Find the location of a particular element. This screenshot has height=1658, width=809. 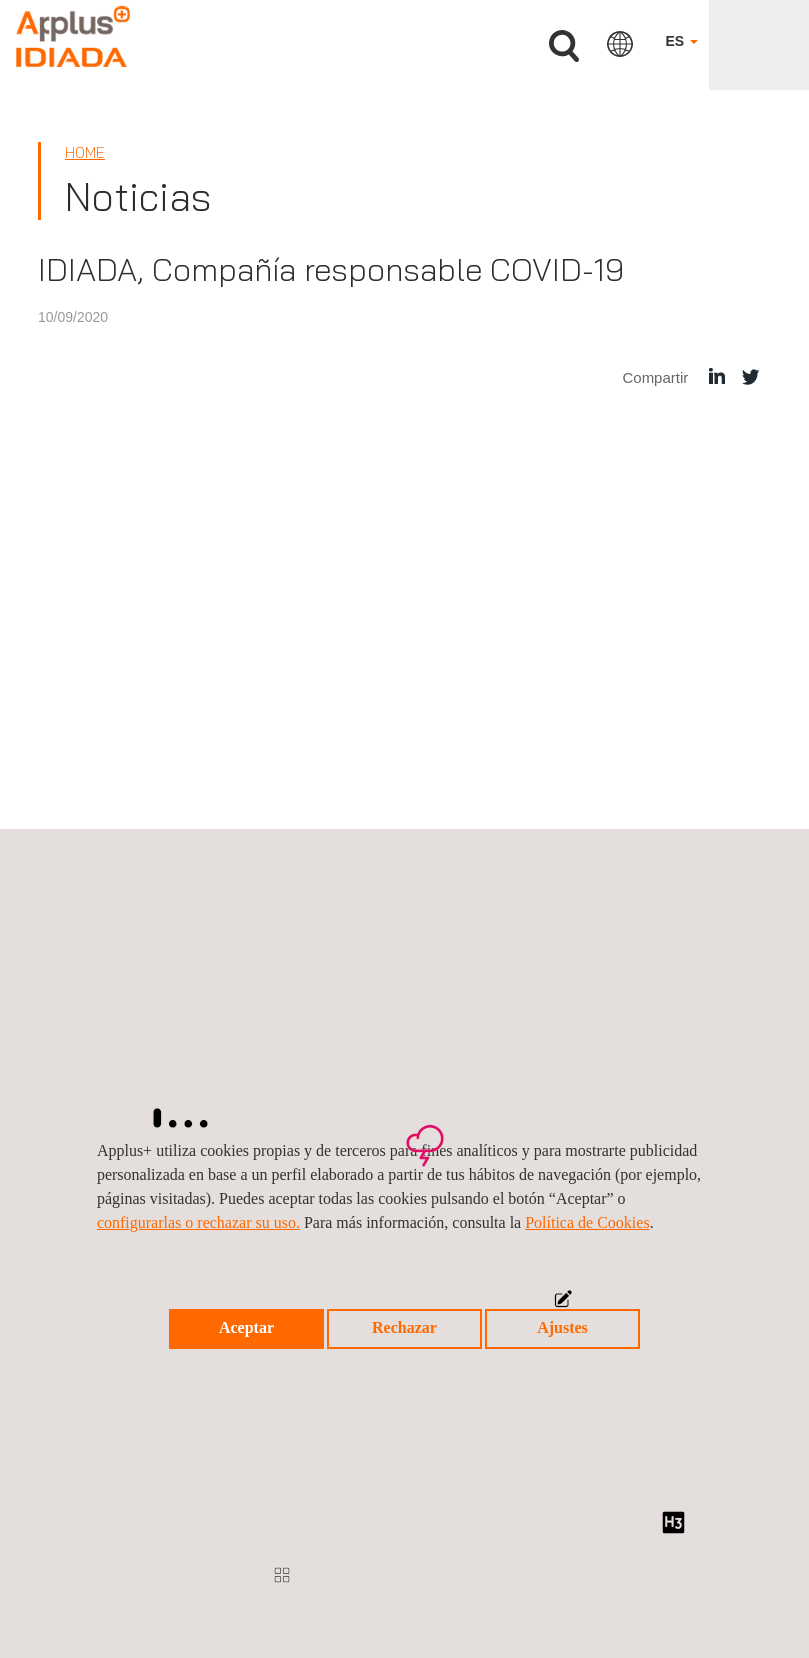

view all apps or menu grid is located at coordinates (282, 1575).